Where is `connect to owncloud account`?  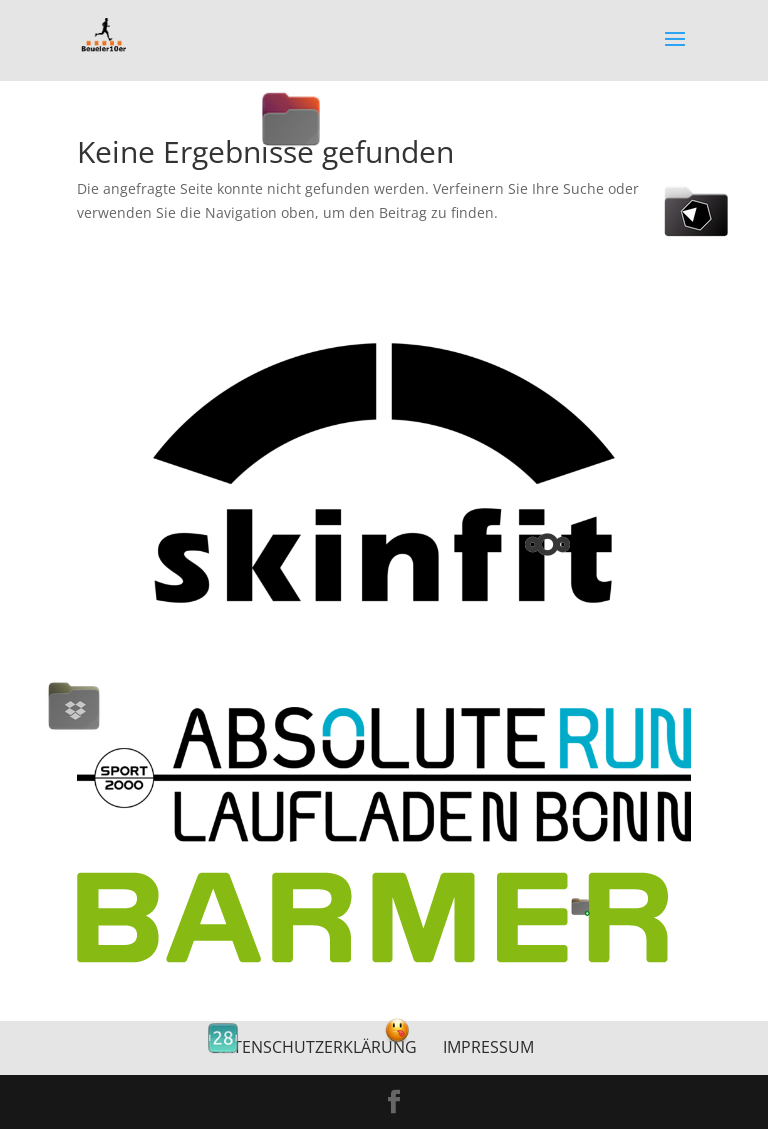 connect to owncloud account is located at coordinates (547, 544).